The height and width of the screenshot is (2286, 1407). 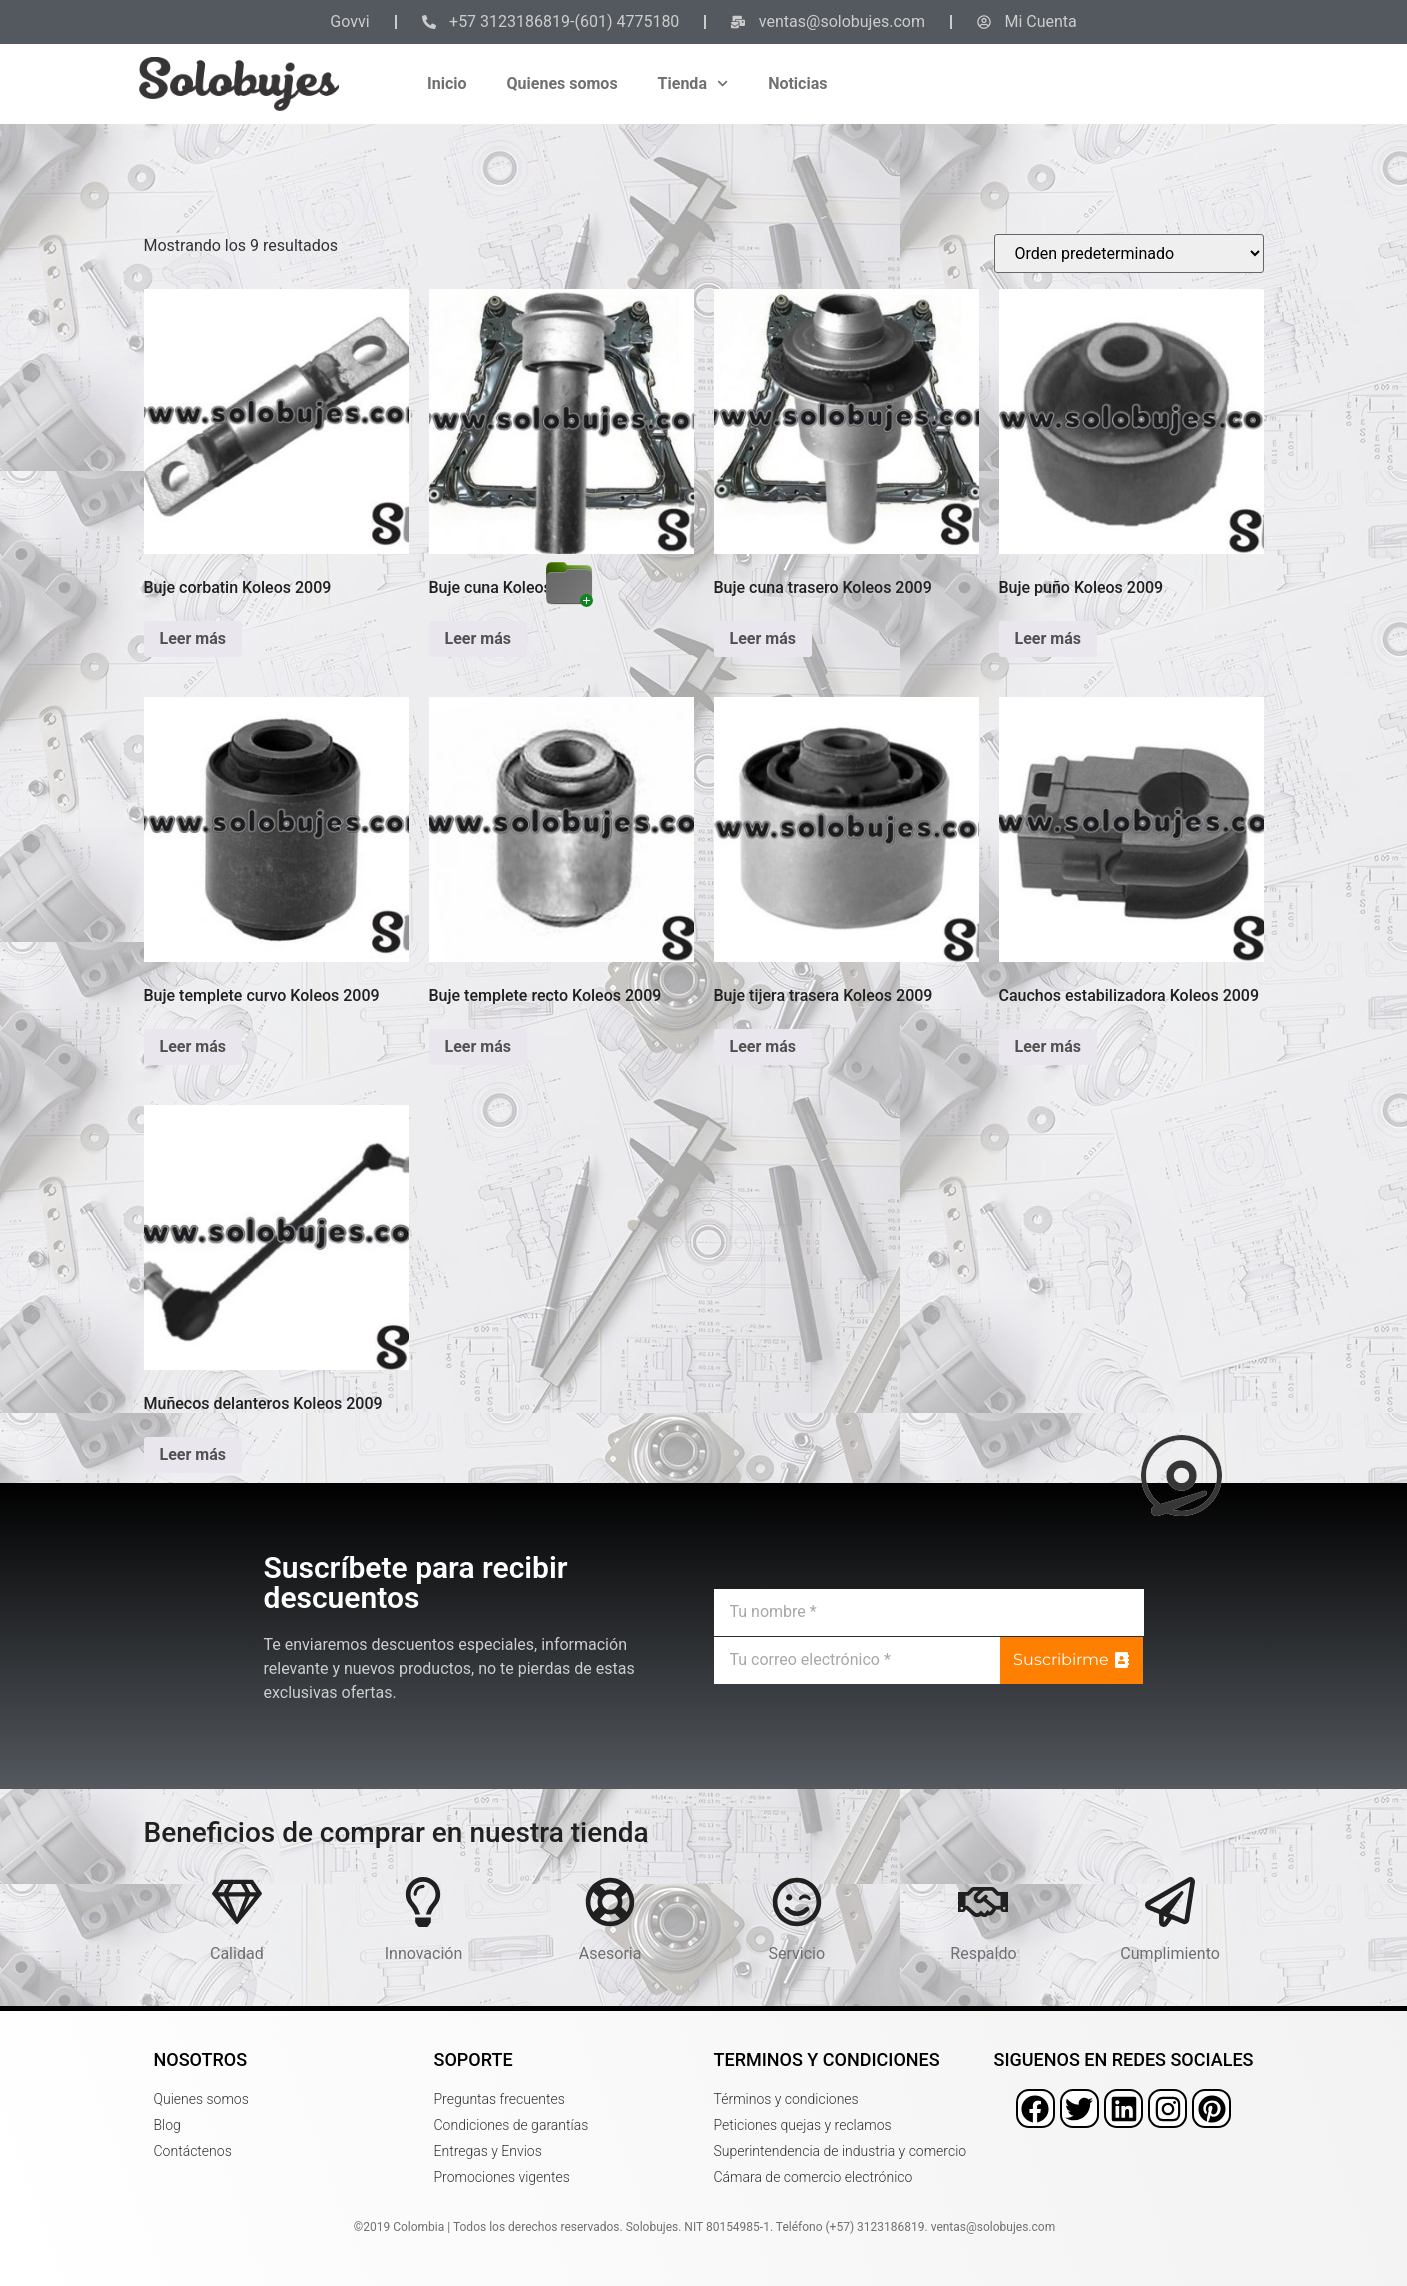 What do you see at coordinates (1181, 1475) in the screenshot?
I see `open disk utility to manage storage devices` at bounding box center [1181, 1475].